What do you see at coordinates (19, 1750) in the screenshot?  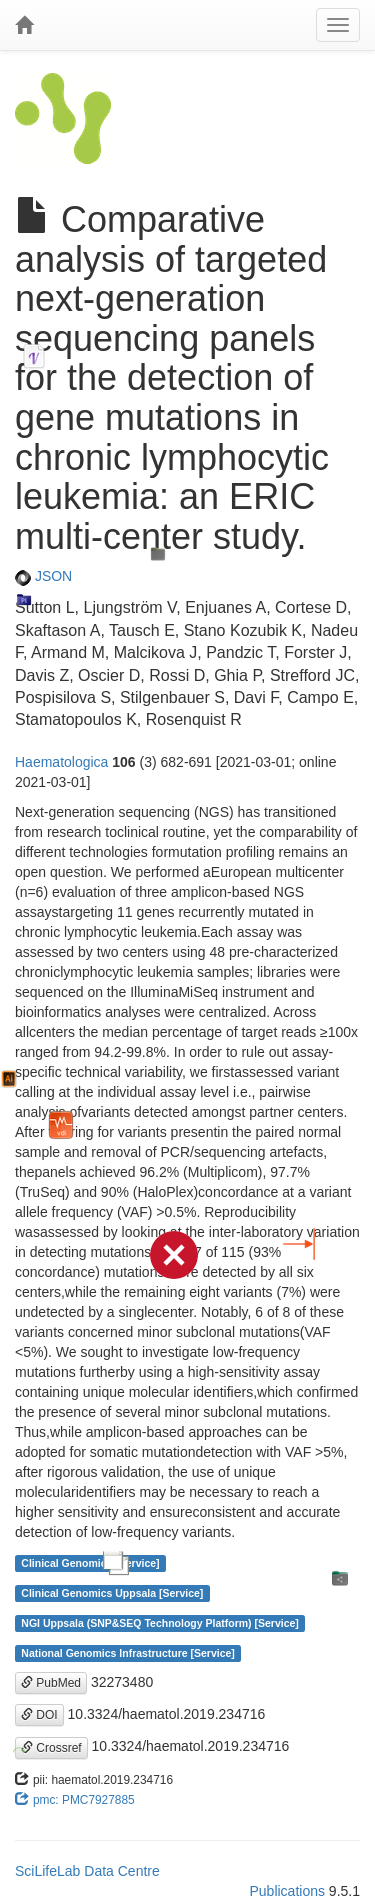 I see `redo the last undone action` at bounding box center [19, 1750].